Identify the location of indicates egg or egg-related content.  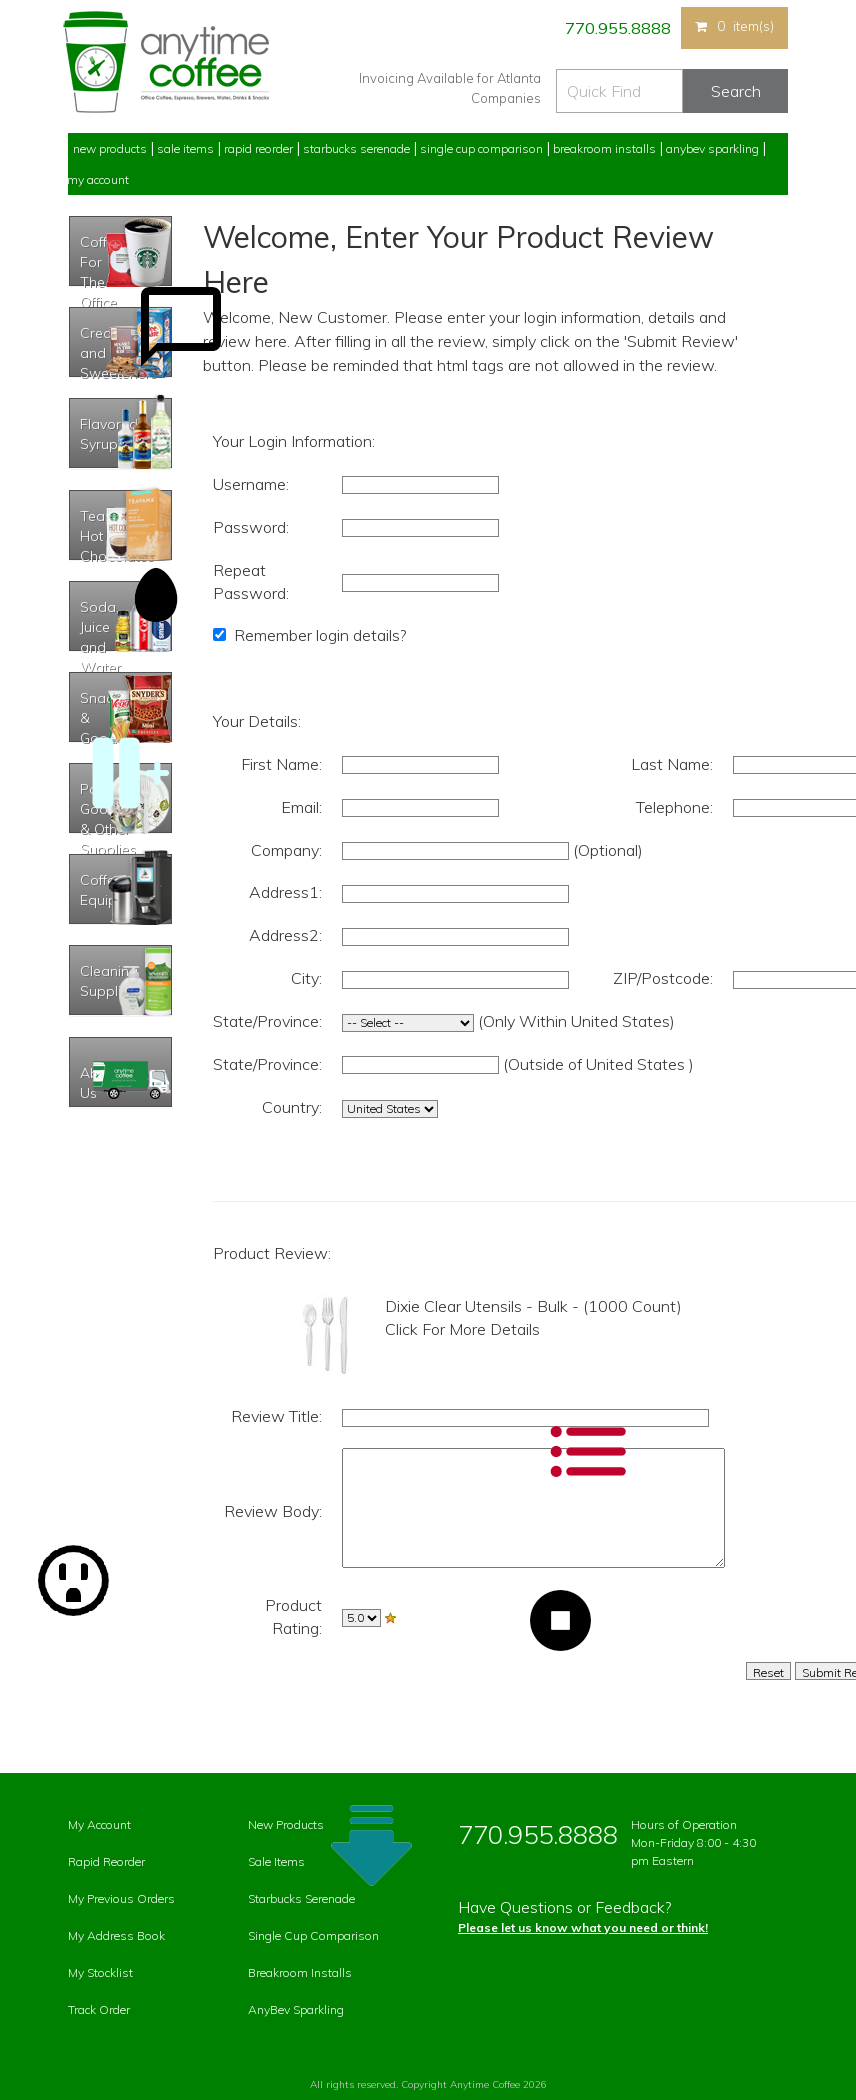
(156, 595).